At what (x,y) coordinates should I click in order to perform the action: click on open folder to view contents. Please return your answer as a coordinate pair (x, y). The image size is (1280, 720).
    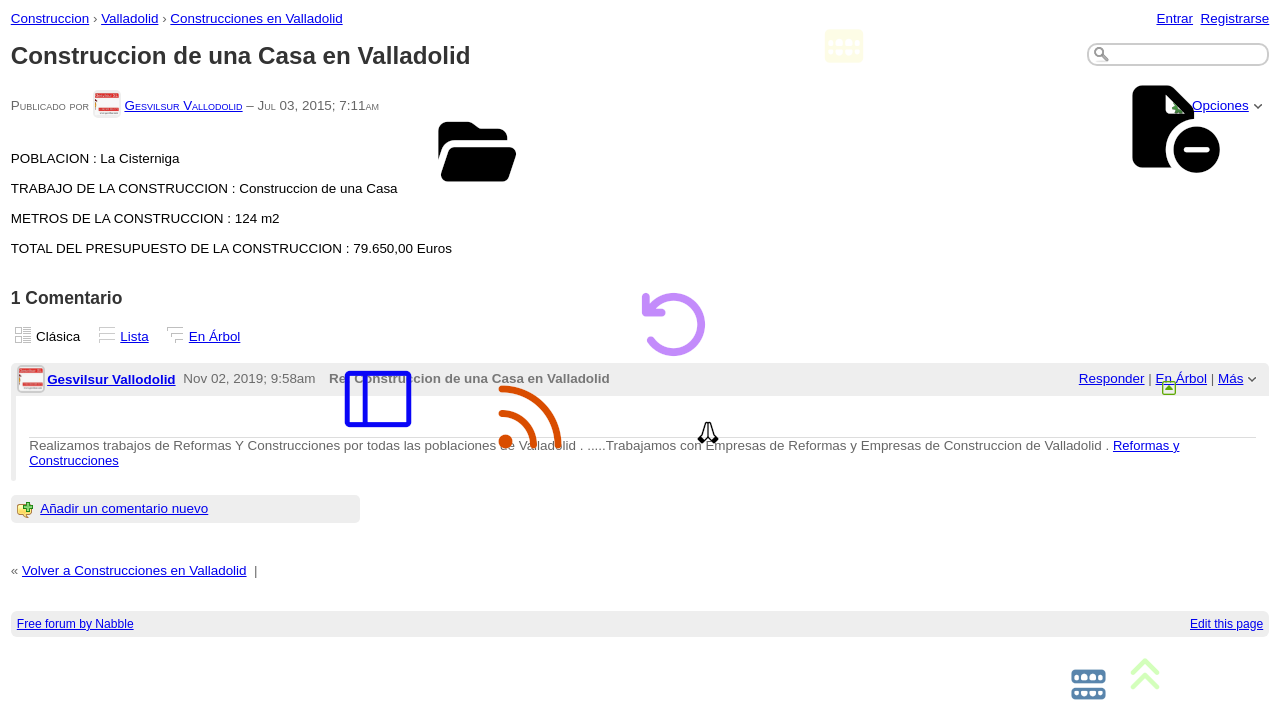
    Looking at the image, I should click on (475, 154).